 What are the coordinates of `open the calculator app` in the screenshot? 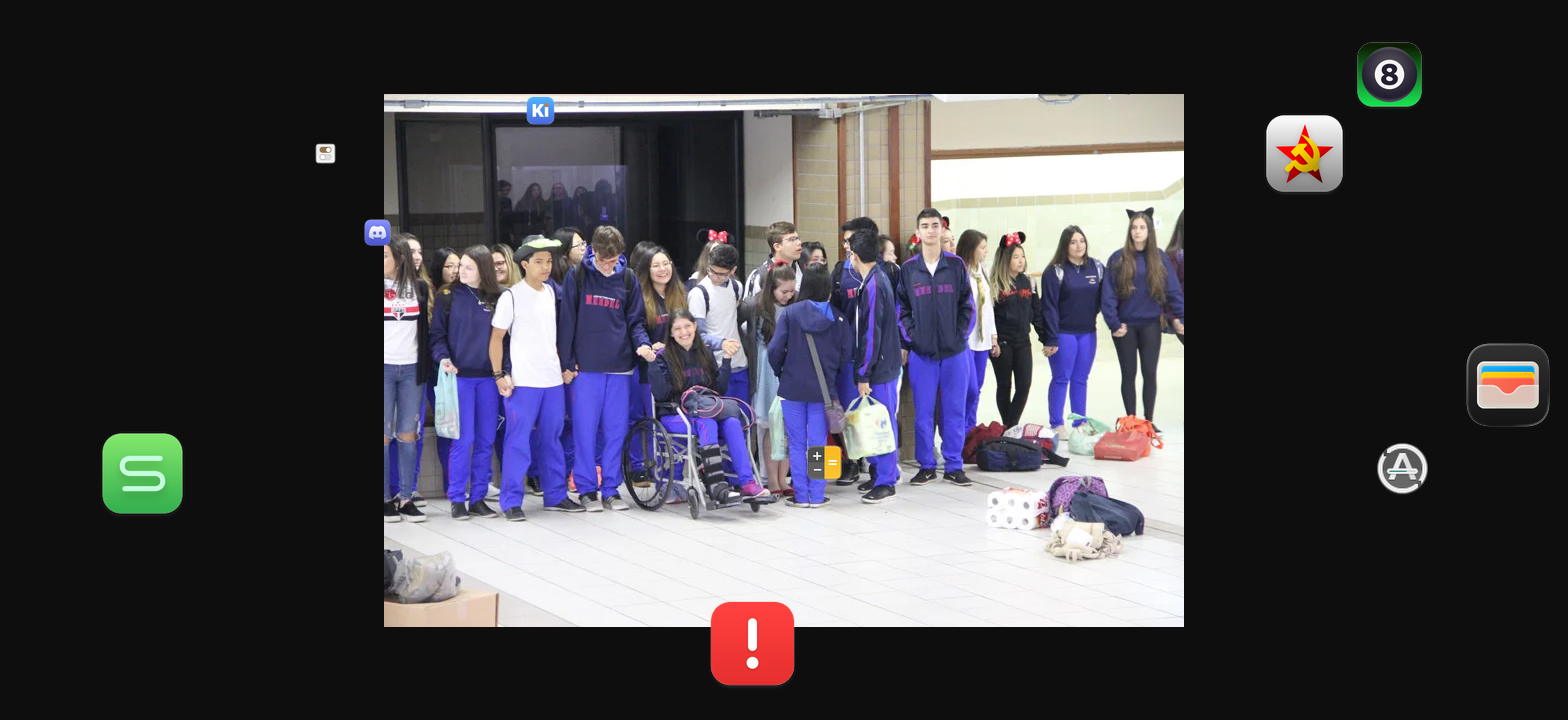 It's located at (824, 462).